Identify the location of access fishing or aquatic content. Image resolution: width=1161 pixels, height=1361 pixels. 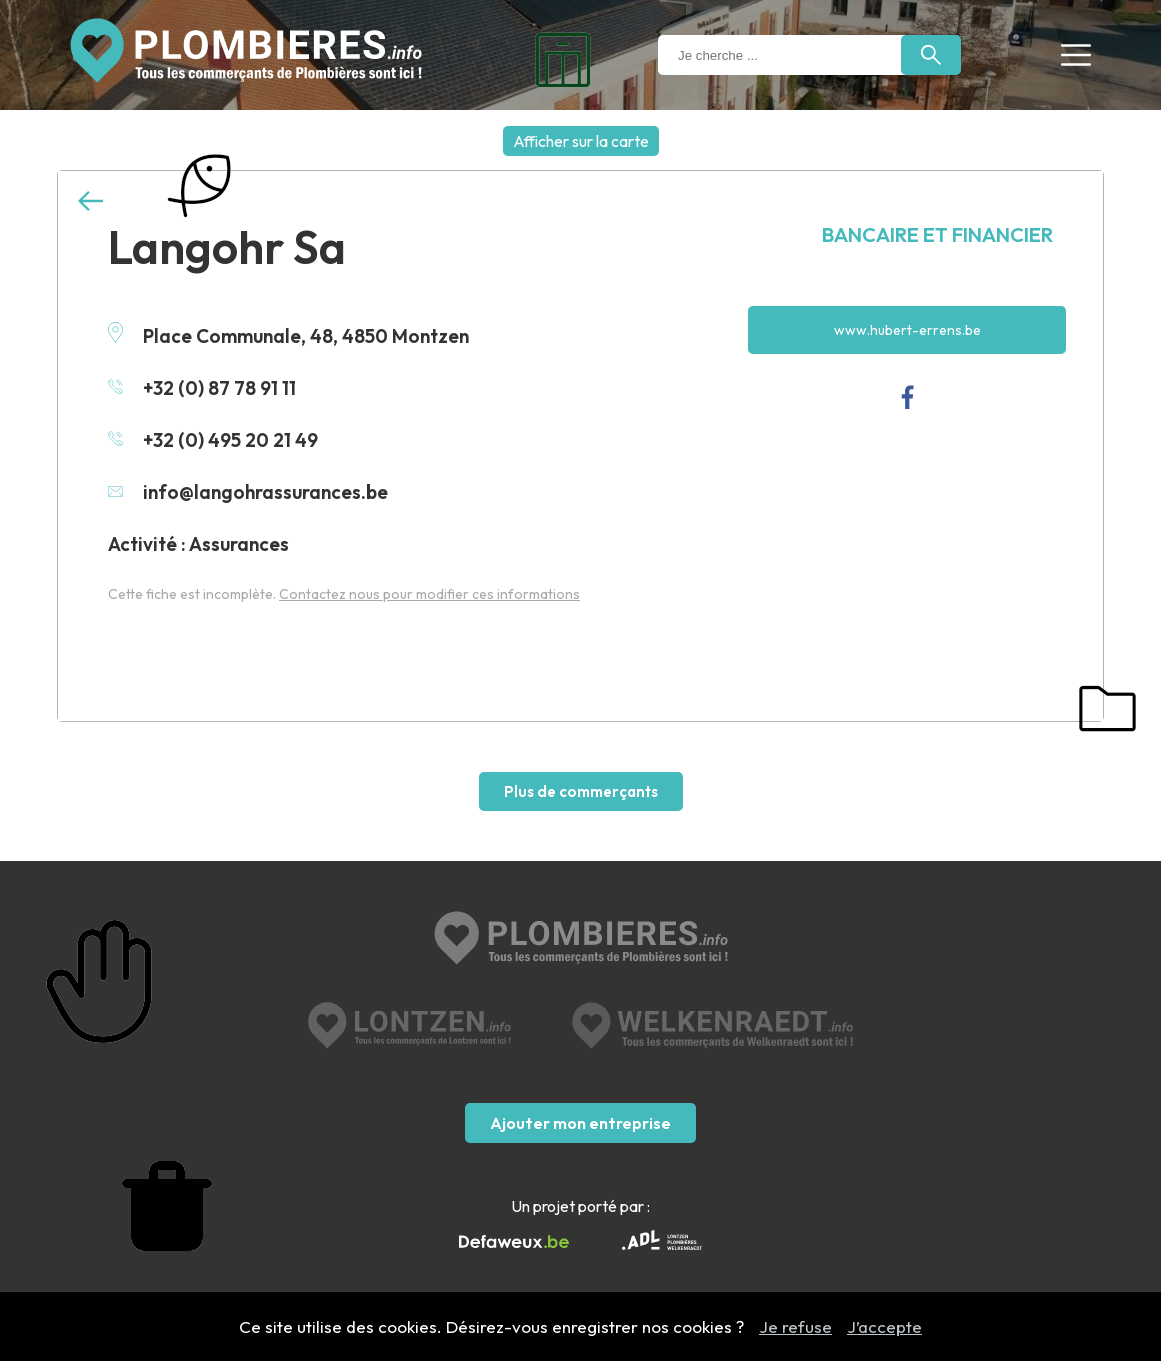
(201, 183).